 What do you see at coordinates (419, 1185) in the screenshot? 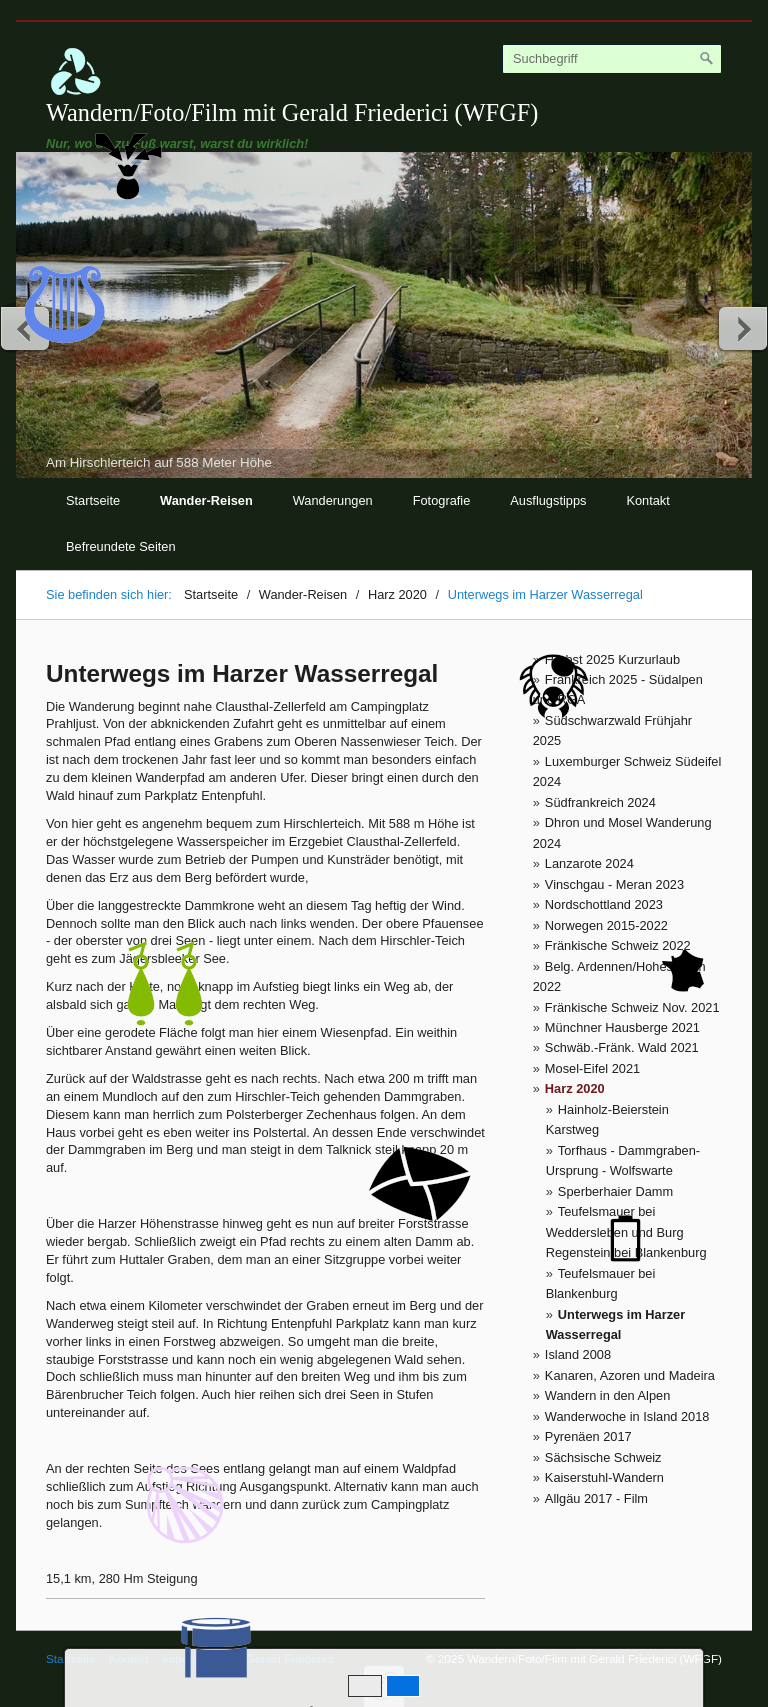
I see `open your inbox or messages` at bounding box center [419, 1185].